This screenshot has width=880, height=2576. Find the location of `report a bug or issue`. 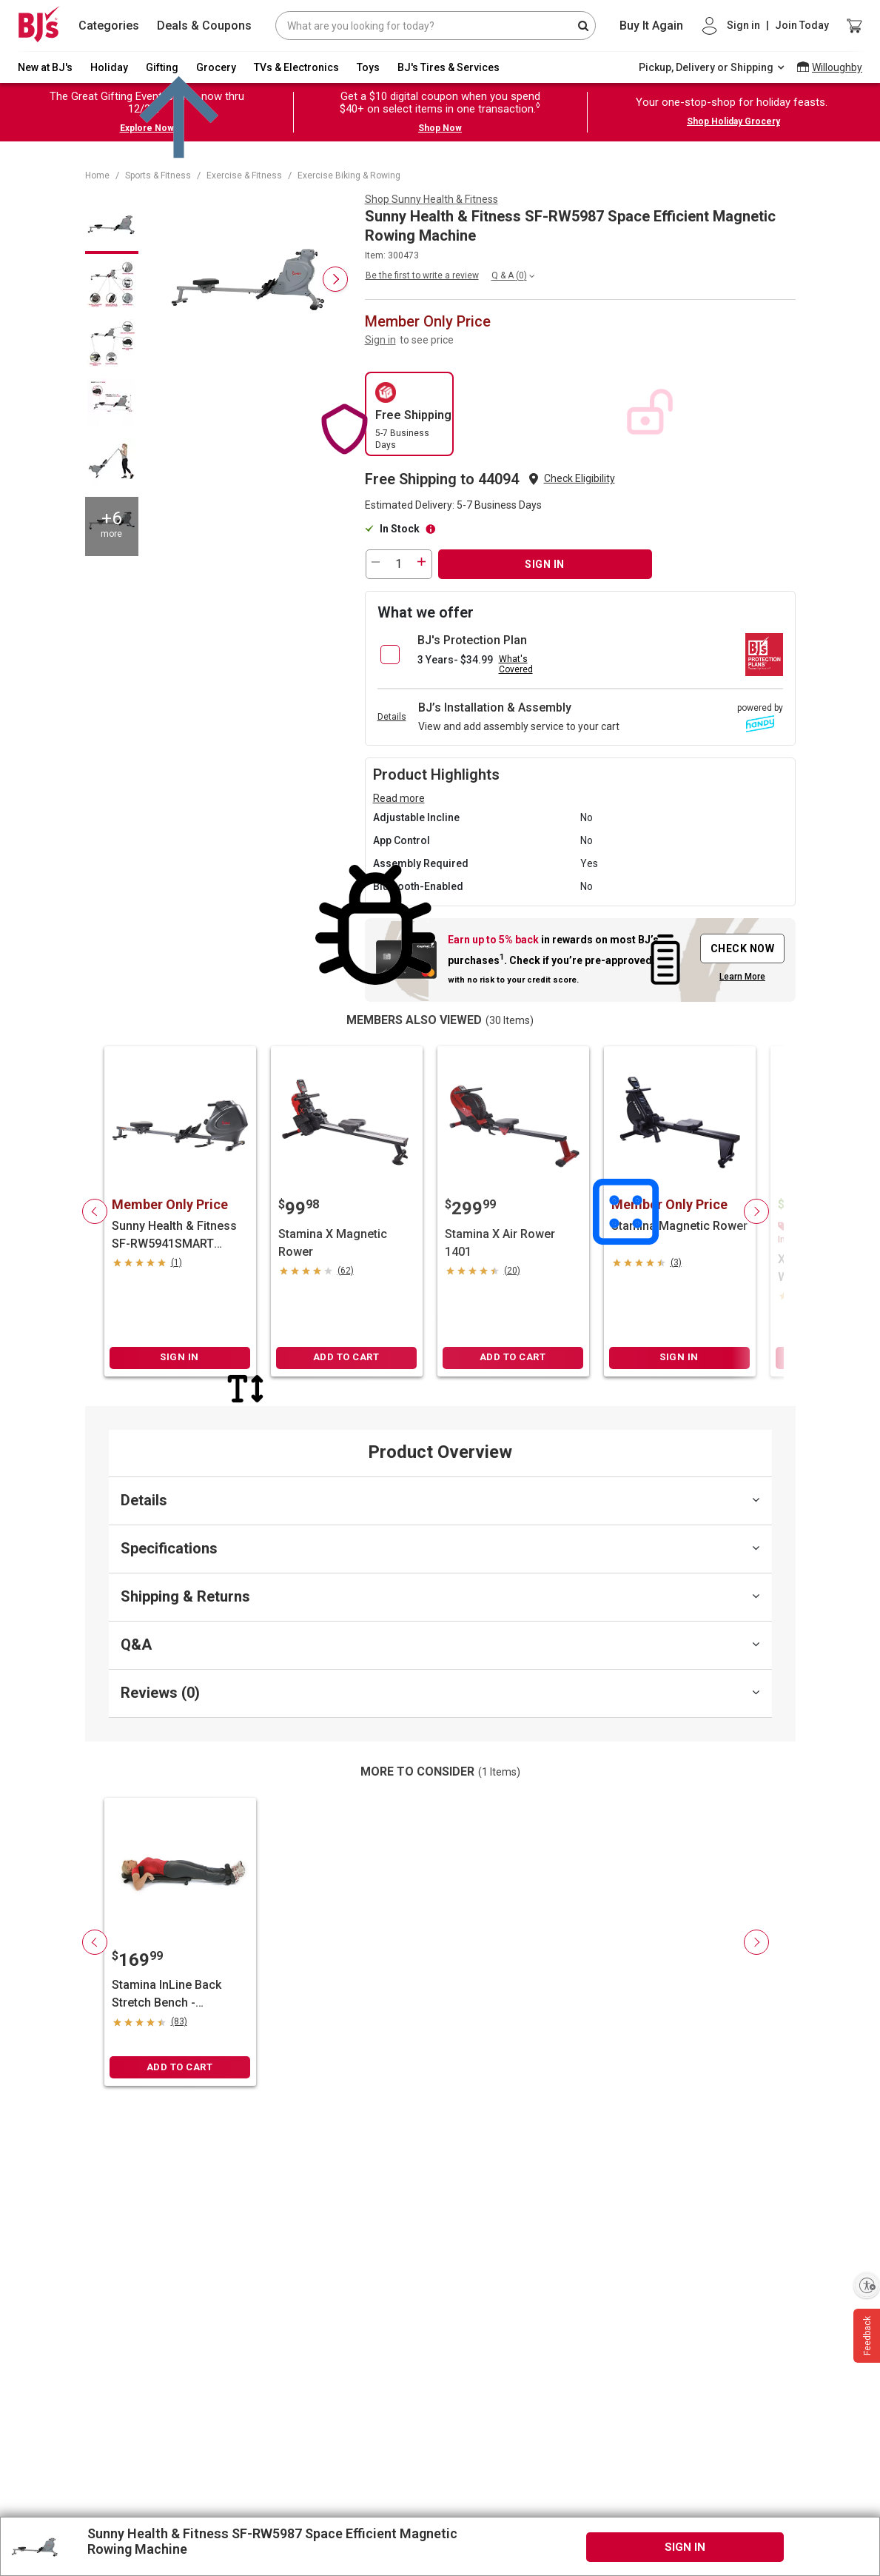

report a bug or issue is located at coordinates (375, 925).